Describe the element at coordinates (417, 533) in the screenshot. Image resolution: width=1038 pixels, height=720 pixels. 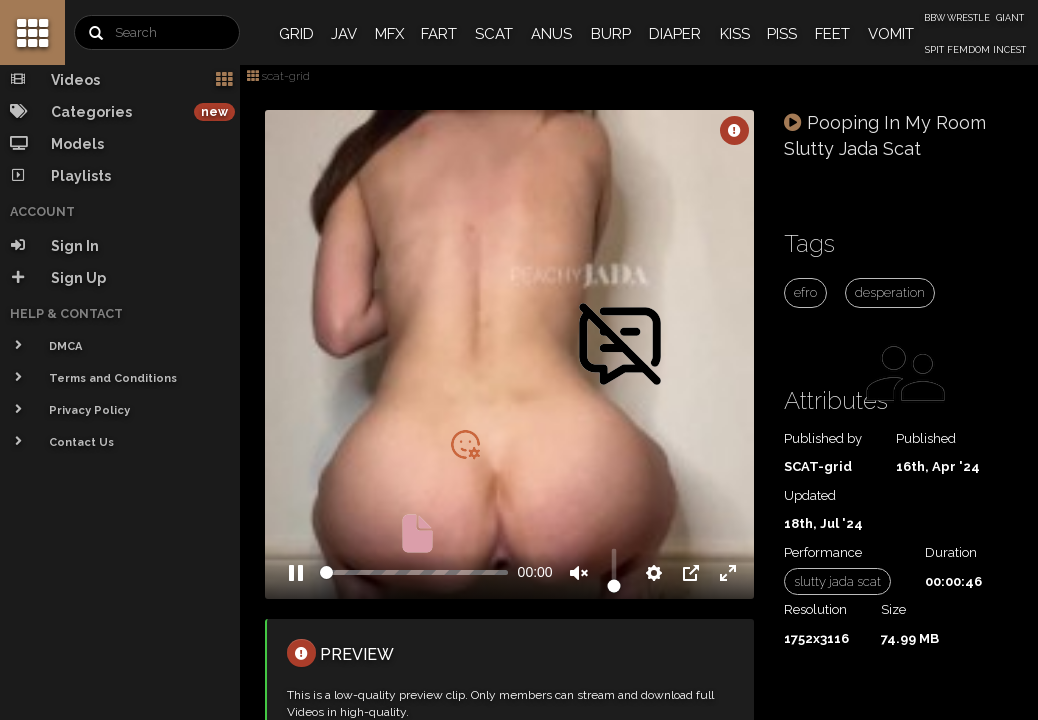
I see `view document or file` at that location.